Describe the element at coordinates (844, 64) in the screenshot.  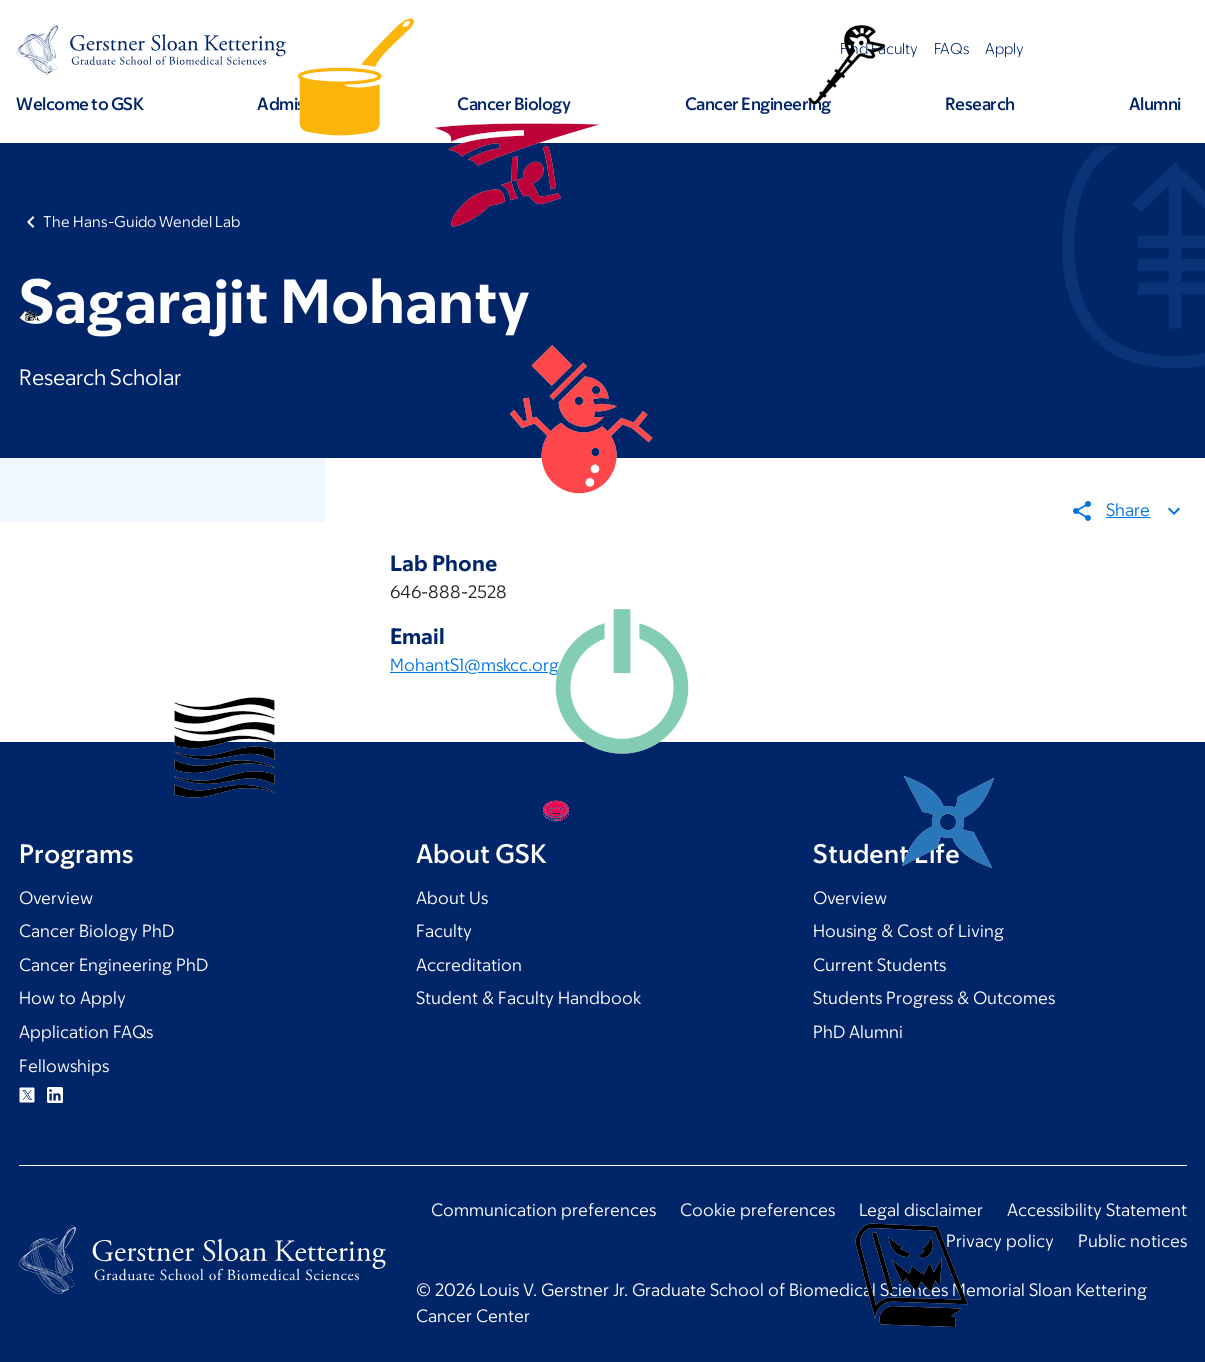
I see `carnyx ancient war horn instrument icon` at that location.